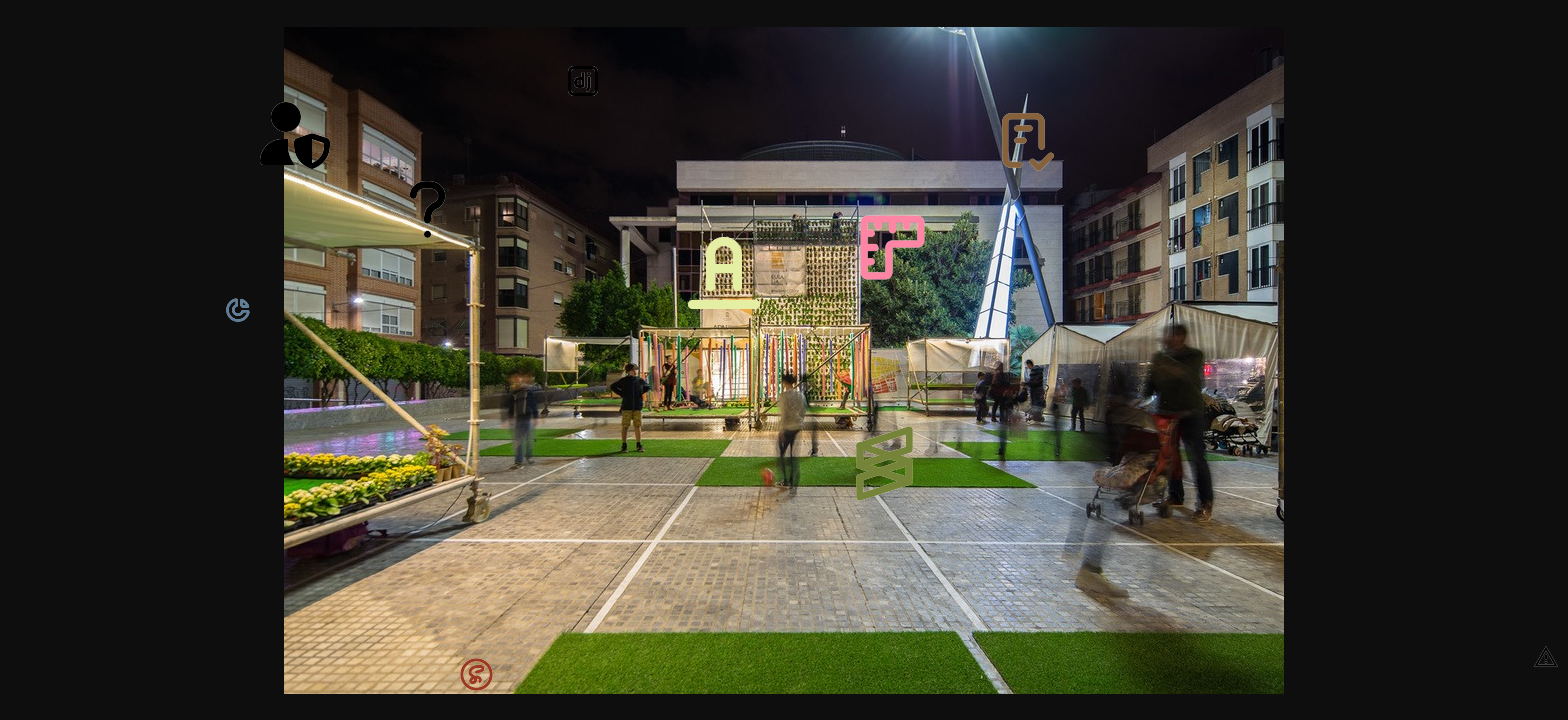 This screenshot has height=720, width=1568. What do you see at coordinates (427, 209) in the screenshot?
I see `access help or support` at bounding box center [427, 209].